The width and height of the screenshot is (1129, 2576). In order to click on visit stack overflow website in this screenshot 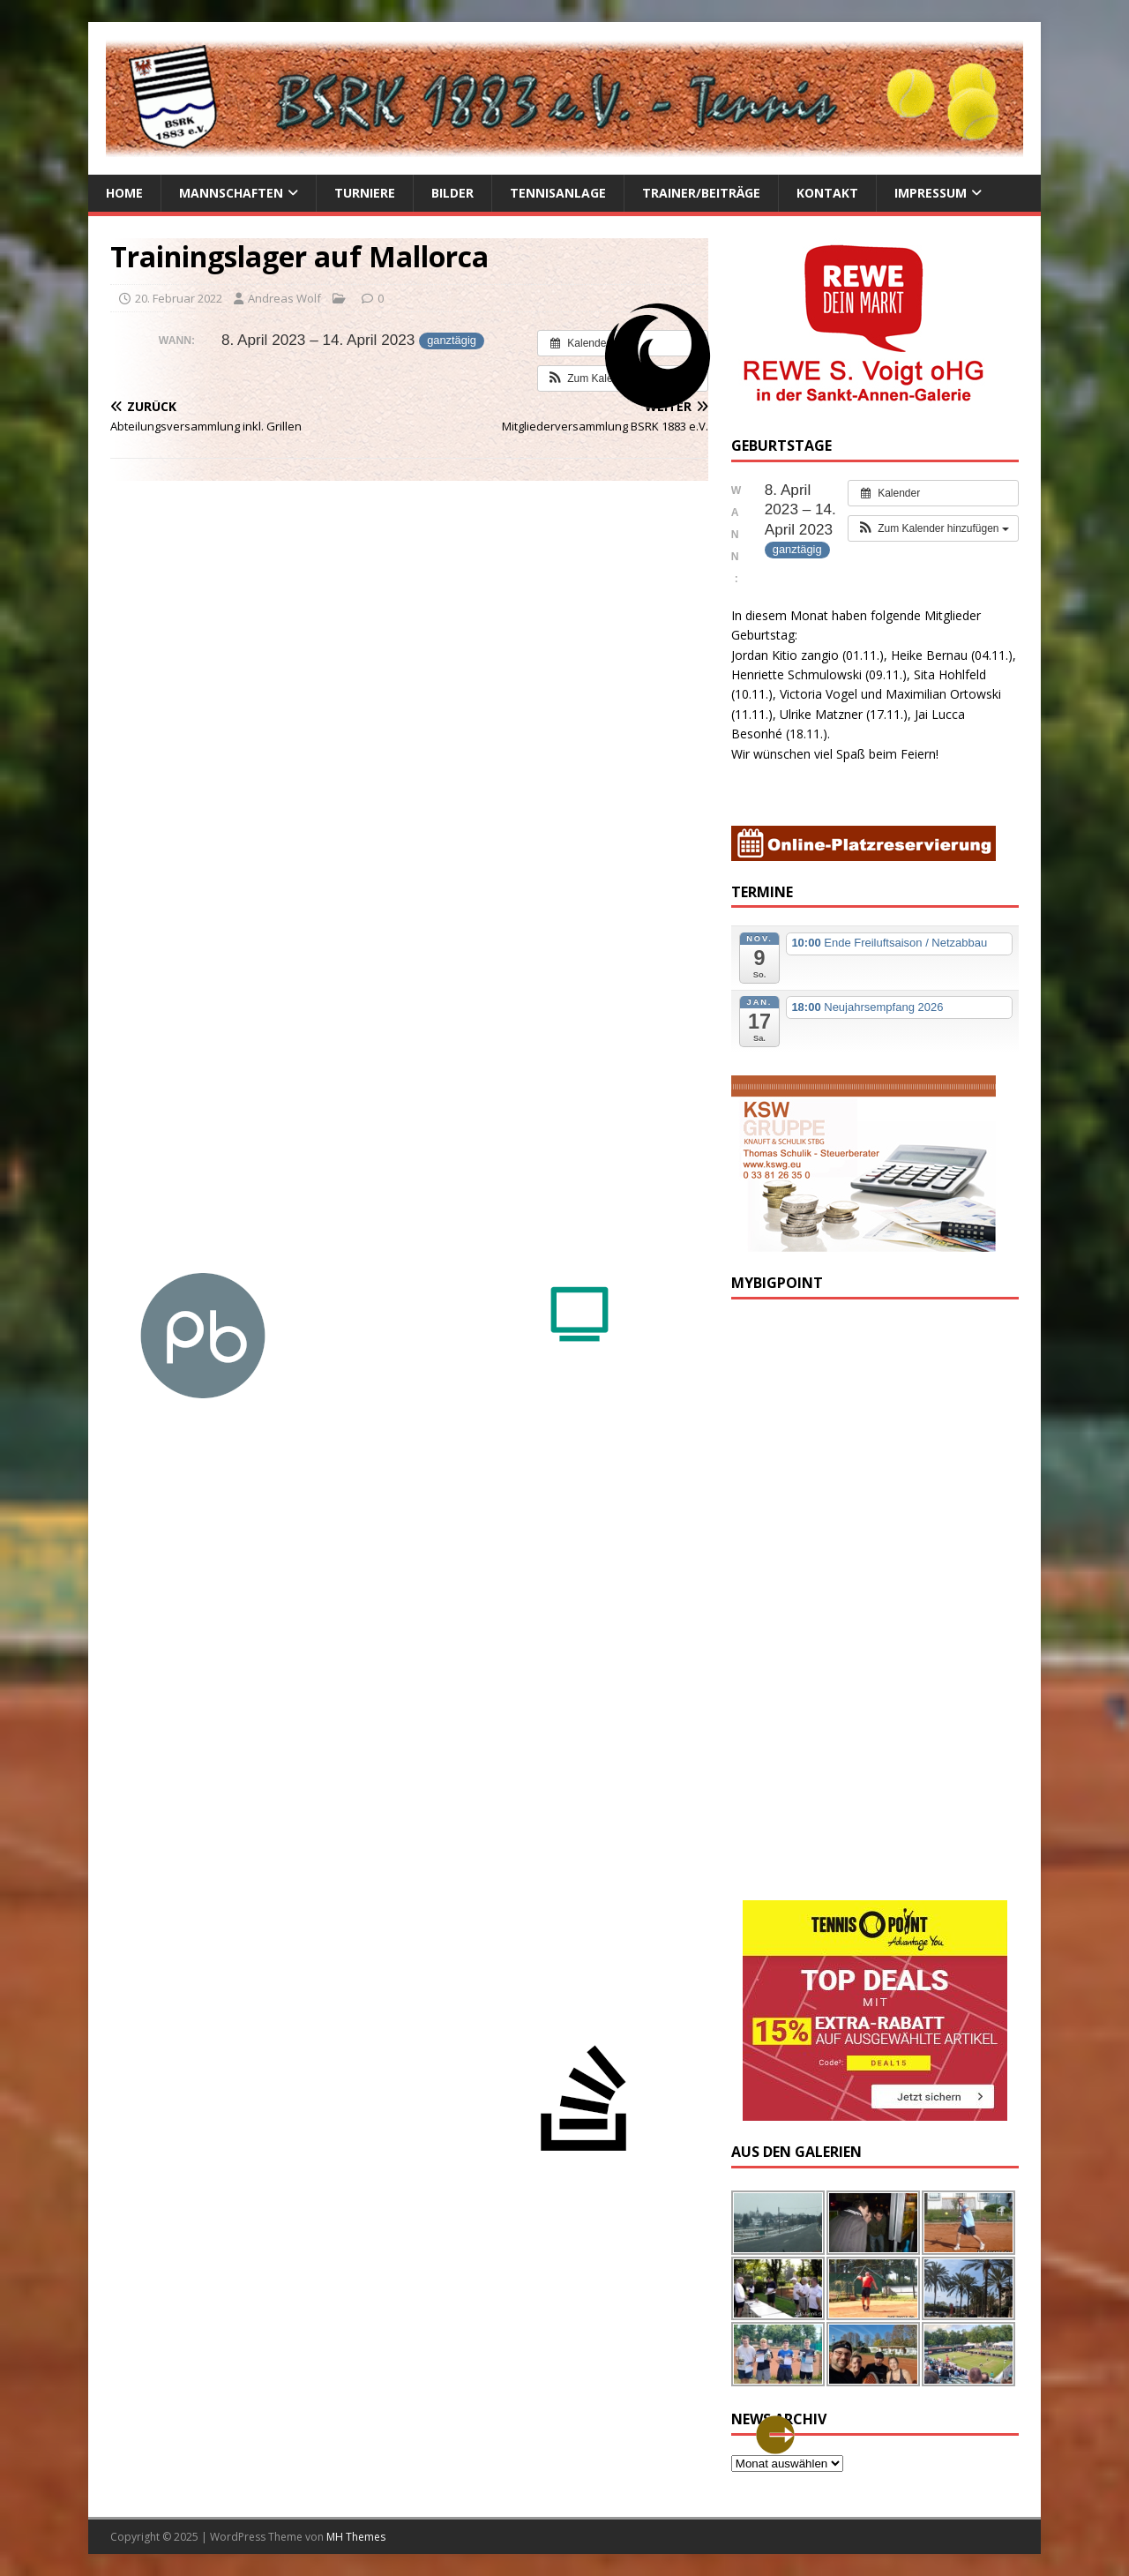, I will do `click(583, 2097)`.